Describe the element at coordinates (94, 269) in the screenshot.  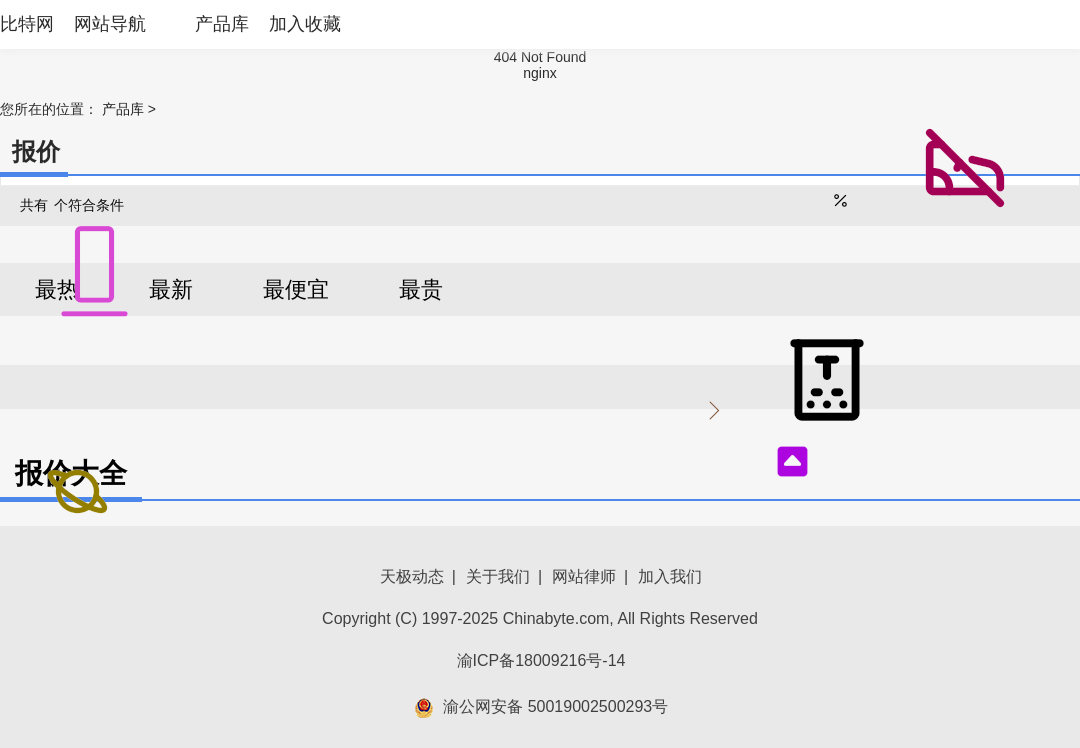
I see `align element to bottom edge` at that location.